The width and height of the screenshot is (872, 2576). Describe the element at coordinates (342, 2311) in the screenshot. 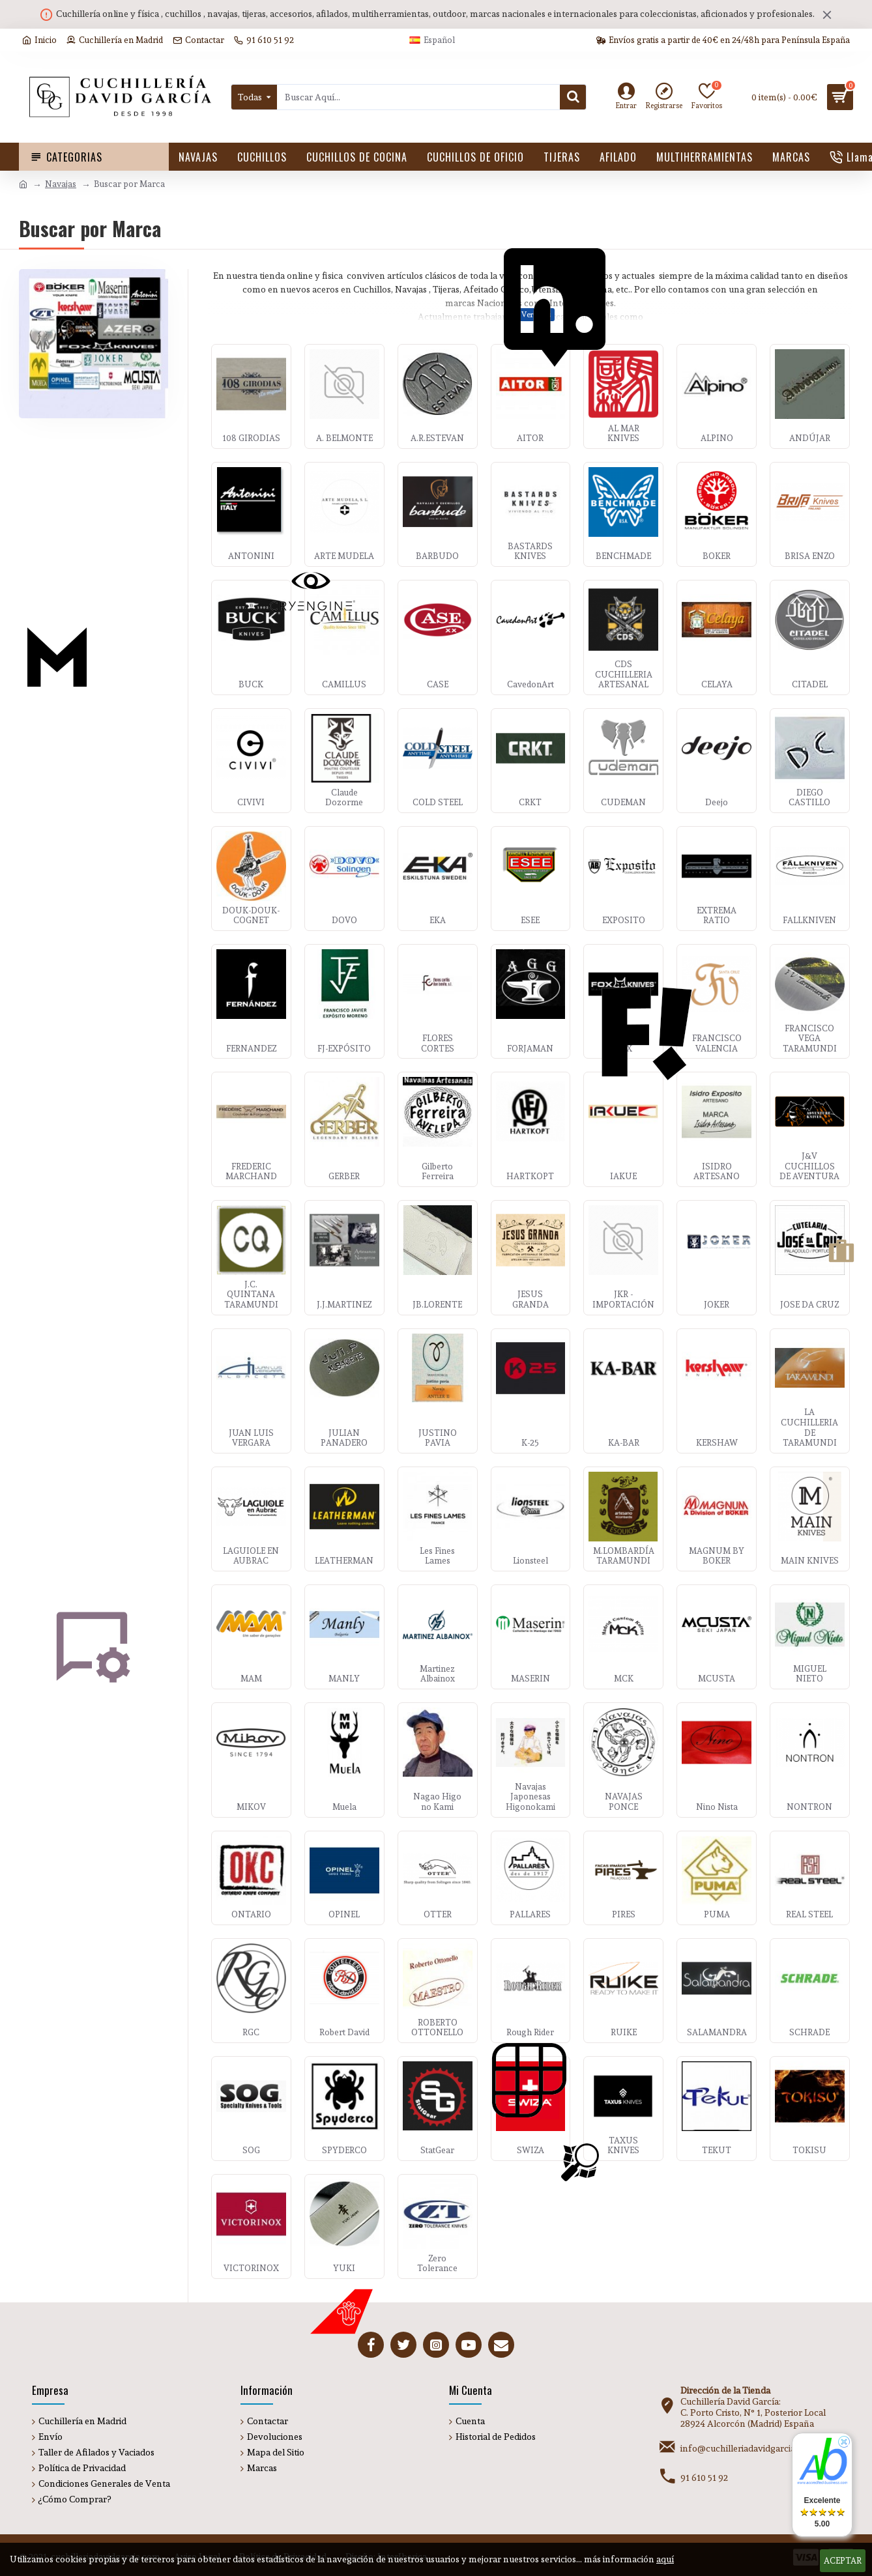

I see `China Southern Airlines logo` at that location.